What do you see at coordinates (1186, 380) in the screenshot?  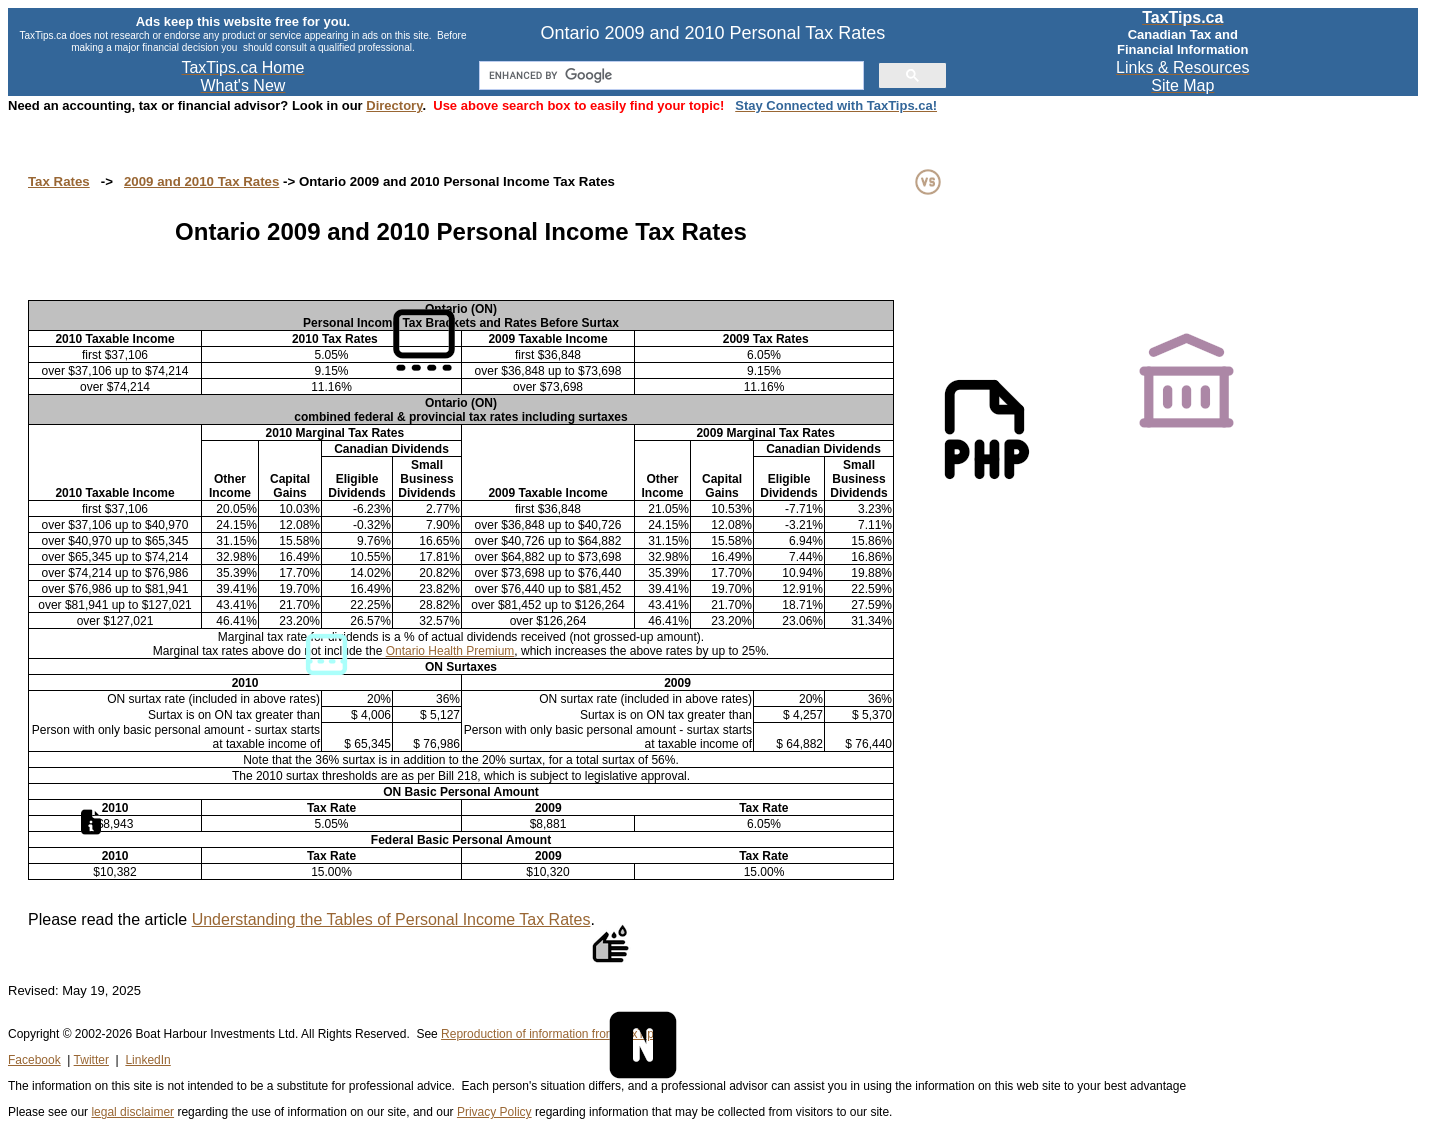 I see `access banking or financial services` at bounding box center [1186, 380].